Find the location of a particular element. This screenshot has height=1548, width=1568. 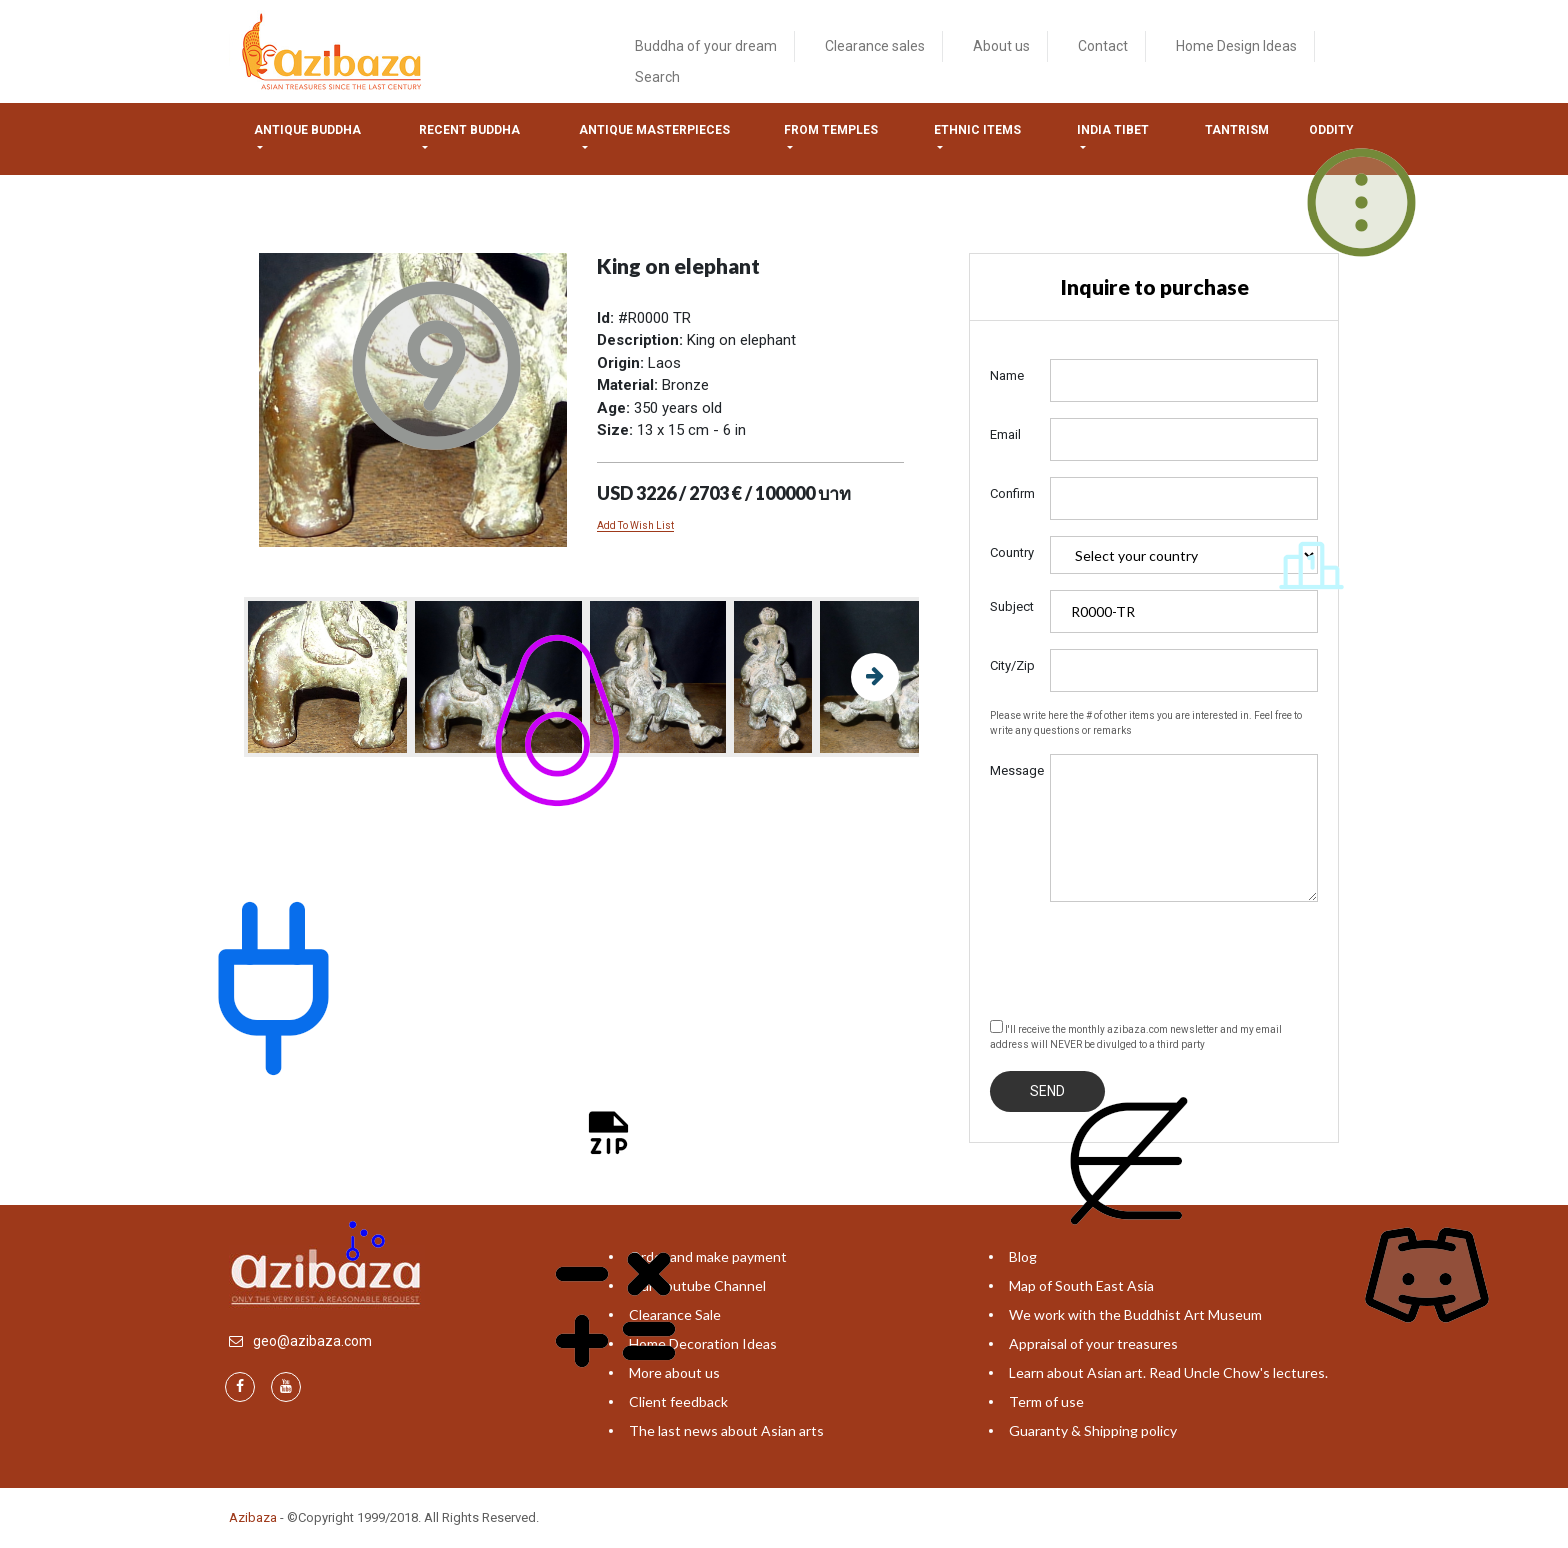

indicates item is not part of a set or group is located at coordinates (1129, 1161).